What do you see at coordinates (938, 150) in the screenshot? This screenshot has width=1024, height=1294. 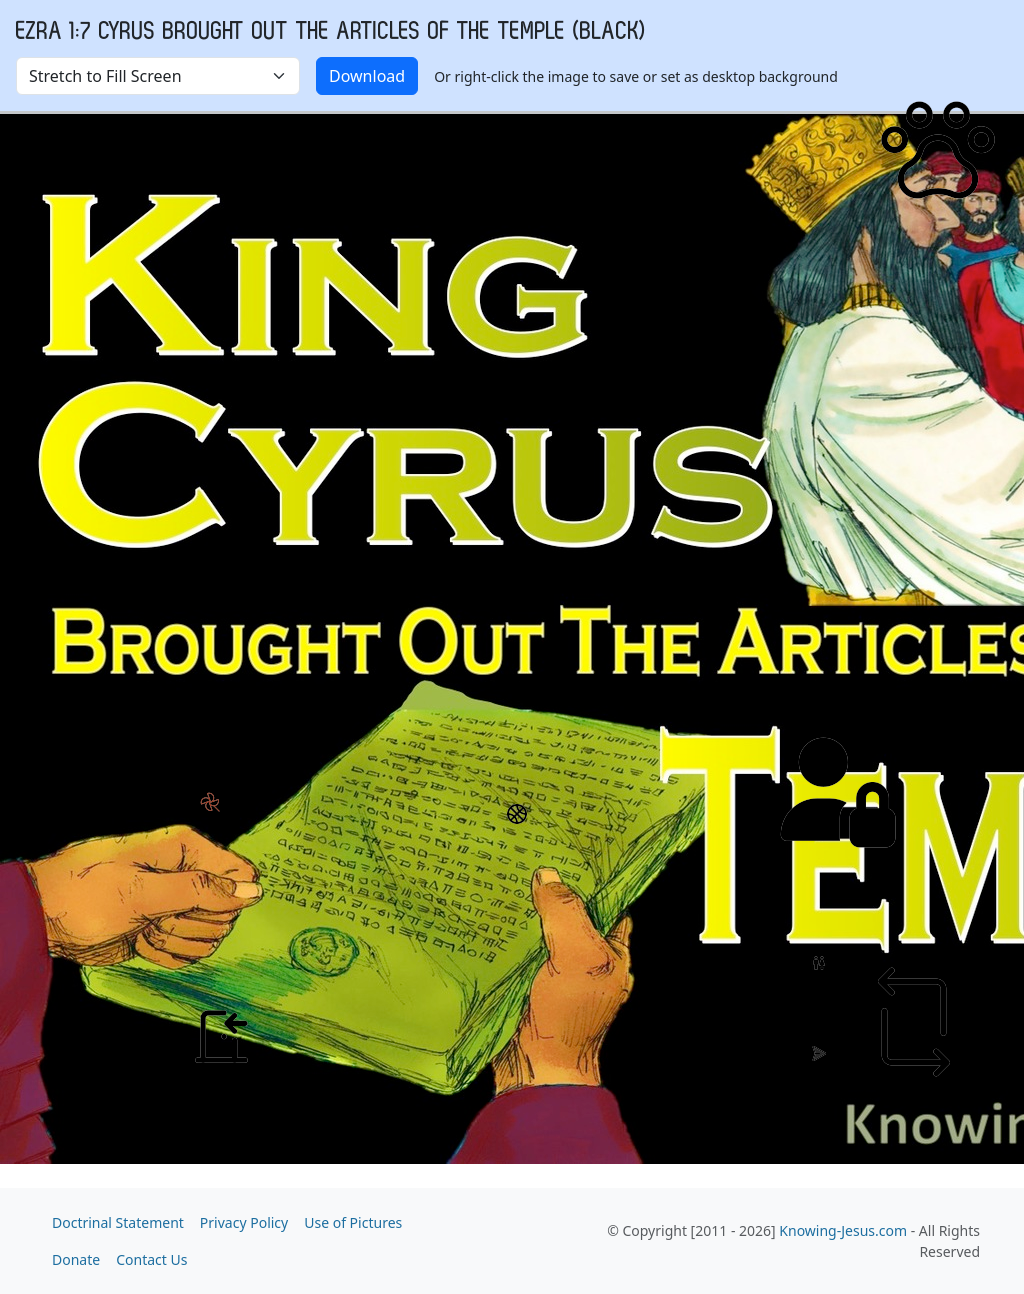 I see `access pet-related features or settings` at bounding box center [938, 150].